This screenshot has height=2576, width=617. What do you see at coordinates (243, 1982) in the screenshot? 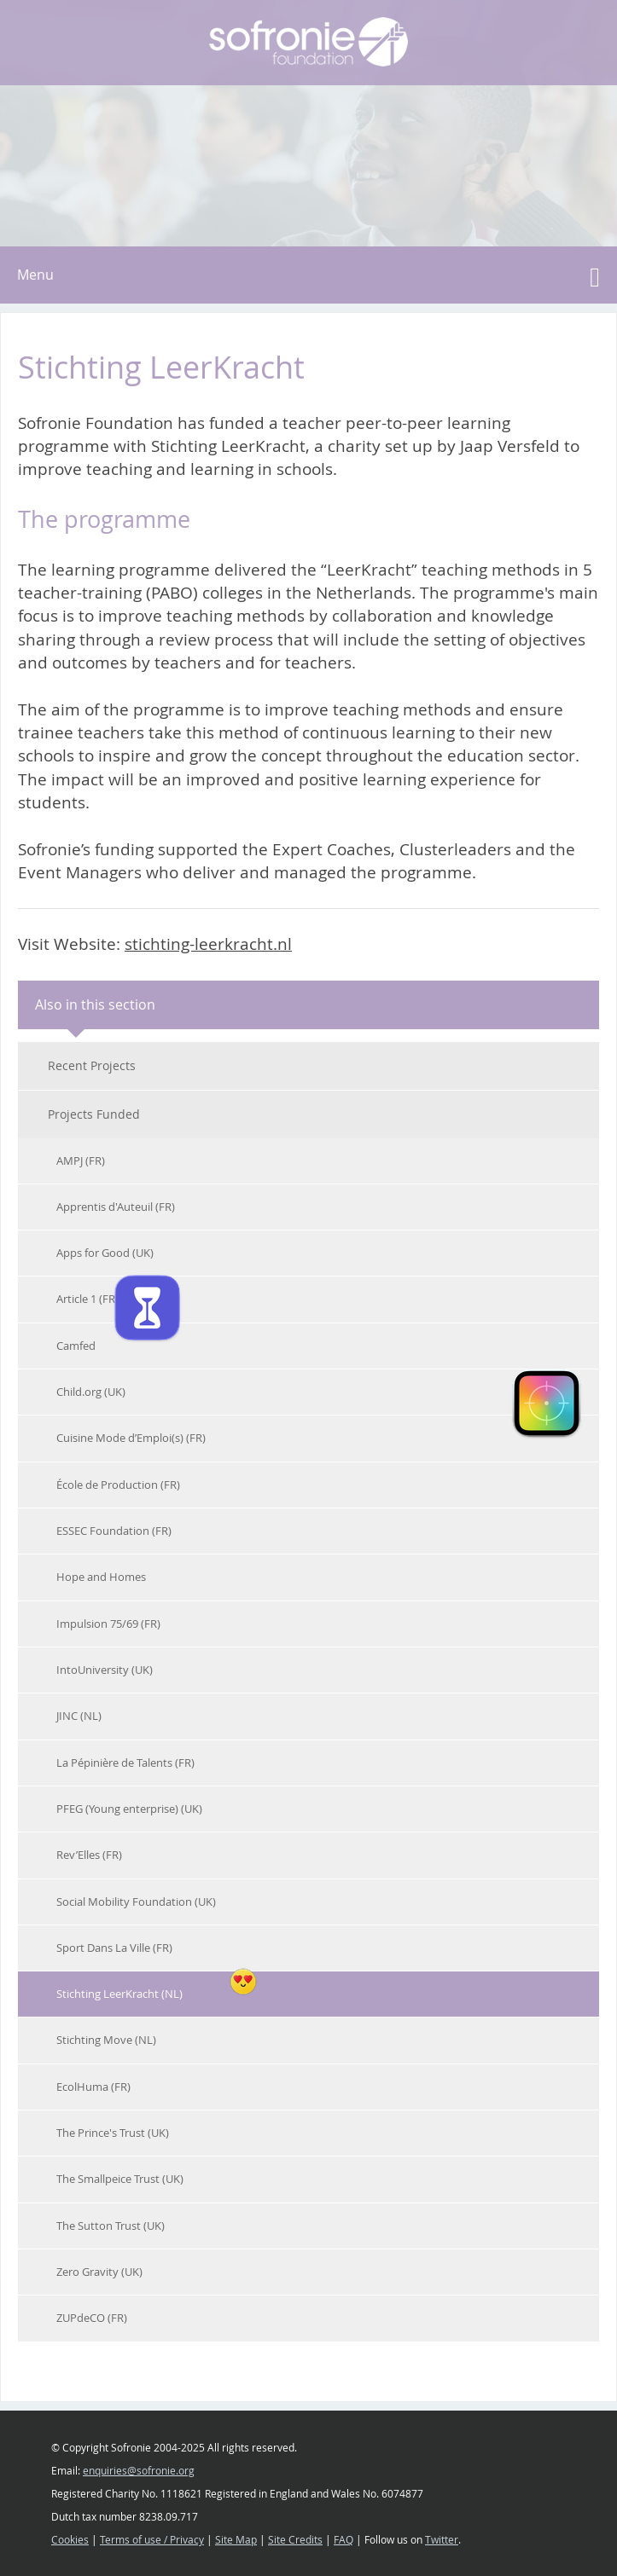
I see `open the Socialize app` at bounding box center [243, 1982].